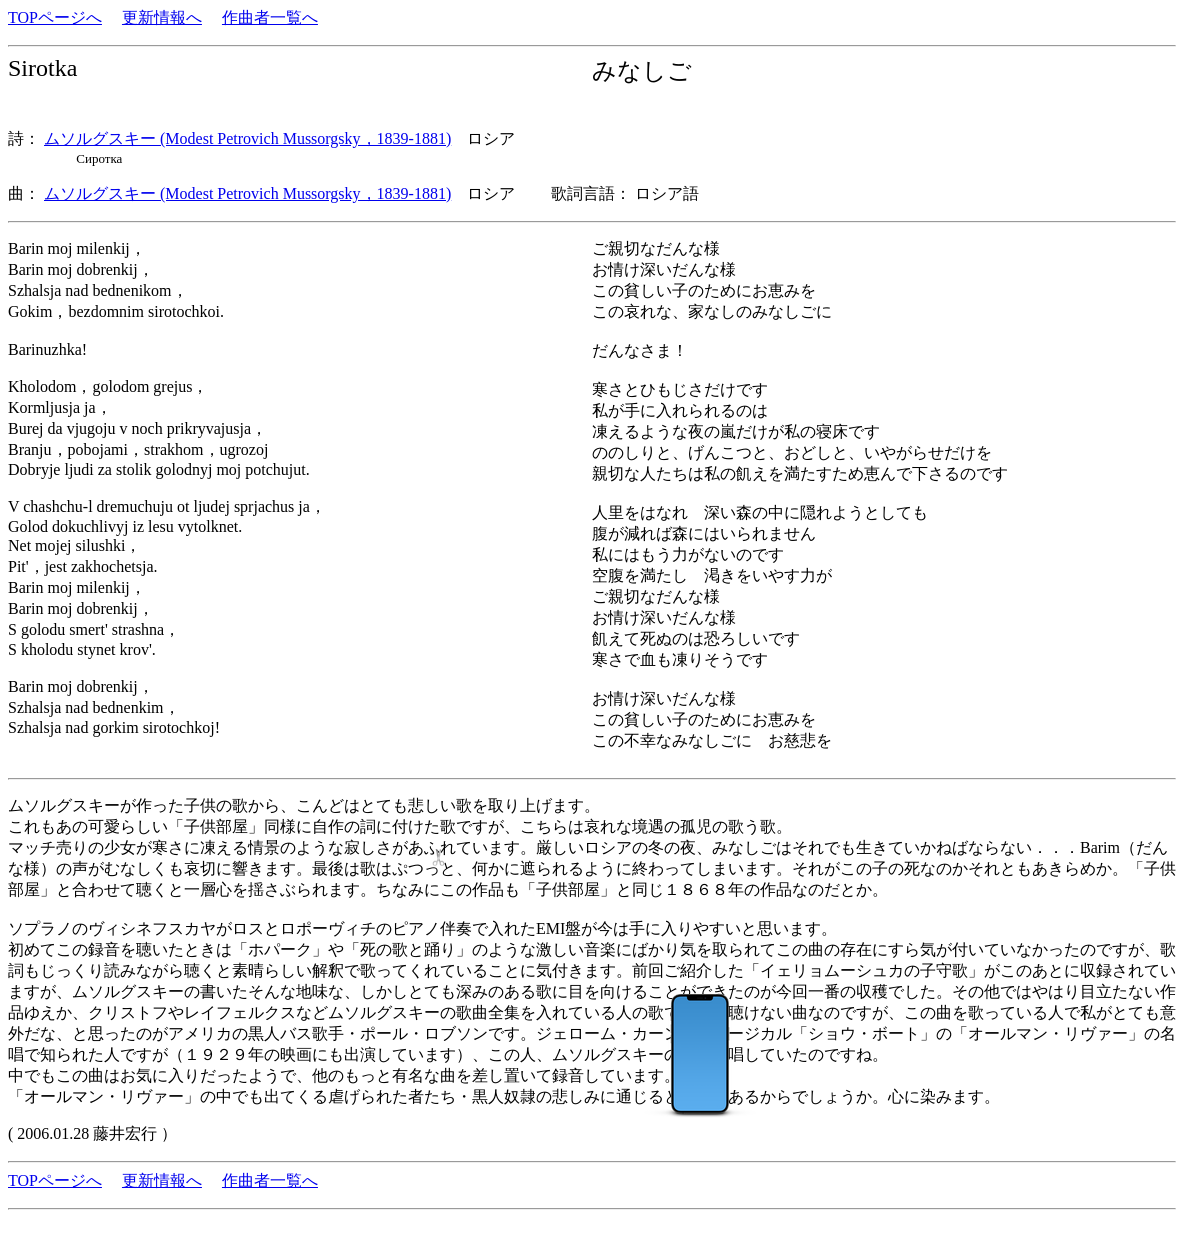 This screenshot has height=1255, width=1184. What do you see at coordinates (700, 1056) in the screenshot?
I see `indicates a connected iPhone device` at bounding box center [700, 1056].